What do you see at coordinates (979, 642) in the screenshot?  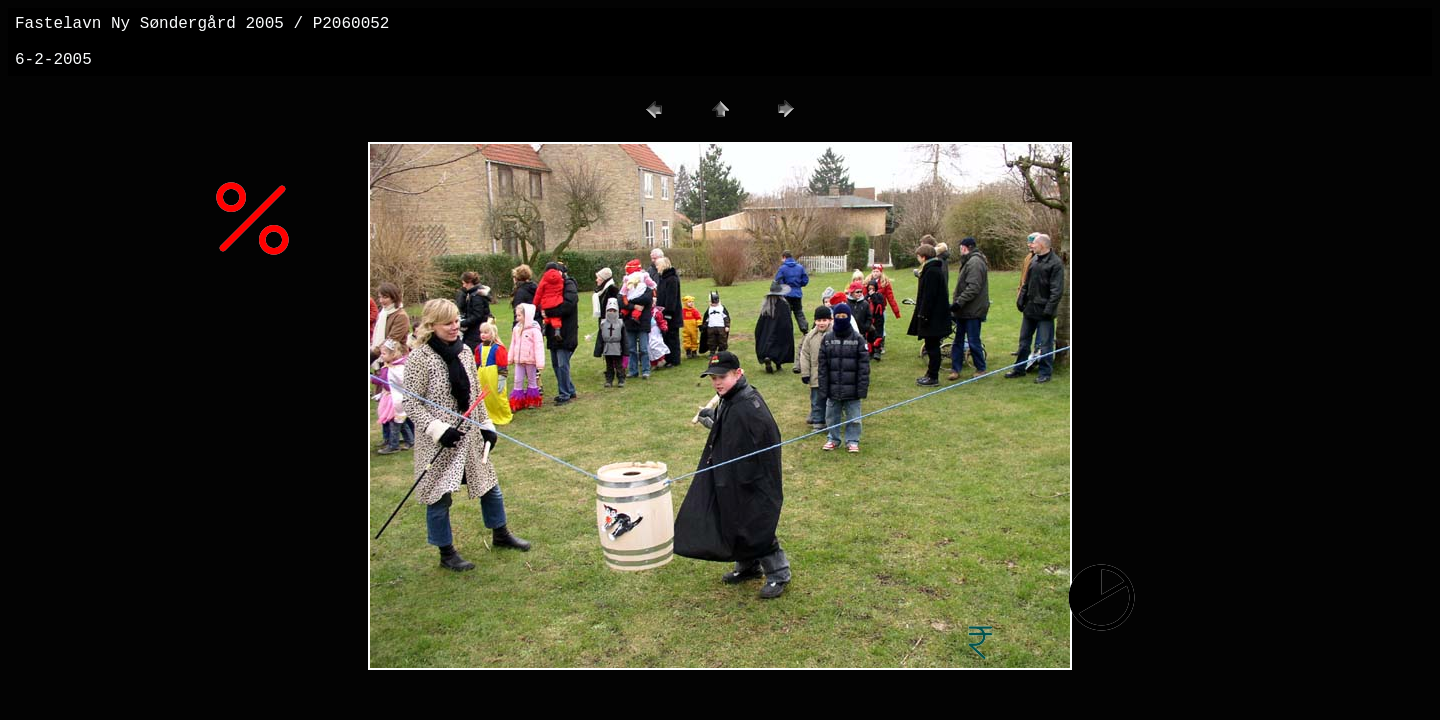 I see `view prices in Indian rupees` at bounding box center [979, 642].